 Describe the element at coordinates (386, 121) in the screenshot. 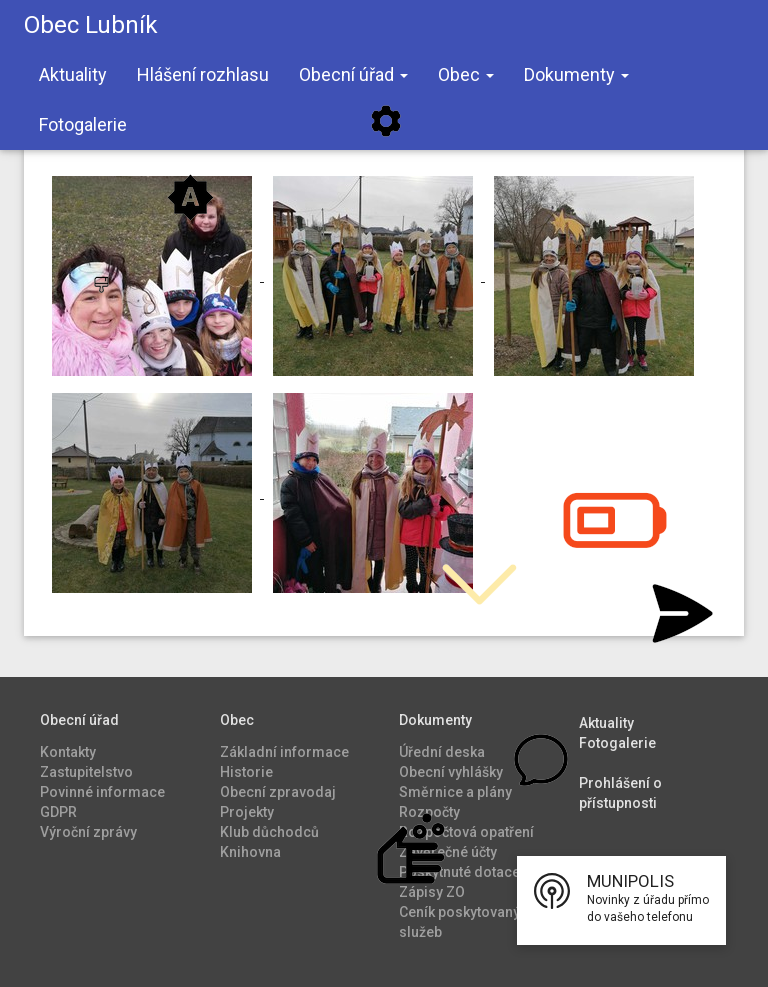

I see `access settings or preferences` at that location.